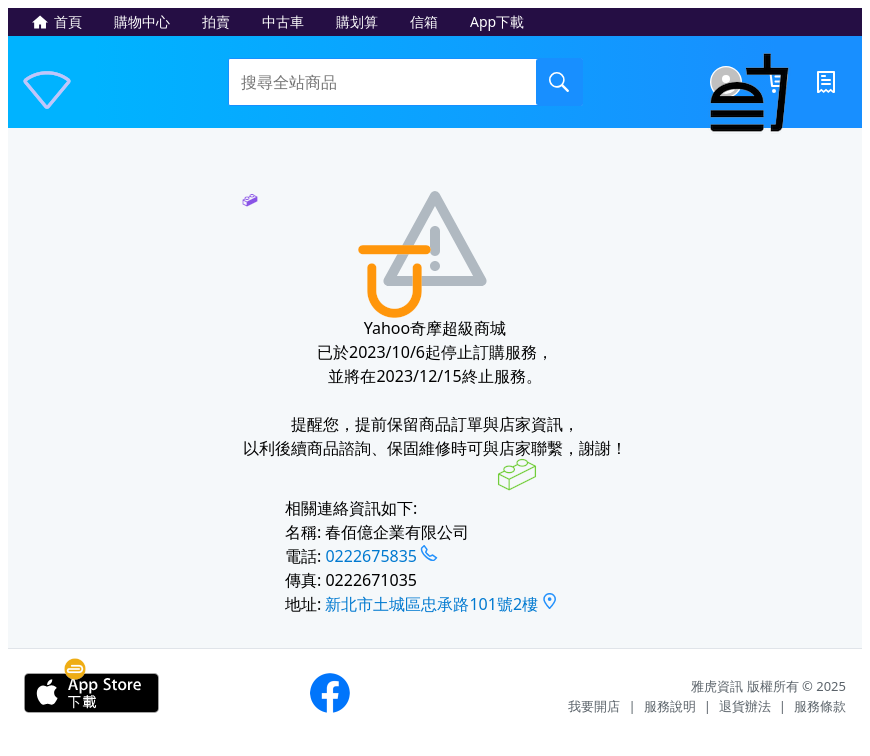 This screenshot has width=870, height=756. Describe the element at coordinates (517, 474) in the screenshot. I see `access building blocks or modular components` at that location.